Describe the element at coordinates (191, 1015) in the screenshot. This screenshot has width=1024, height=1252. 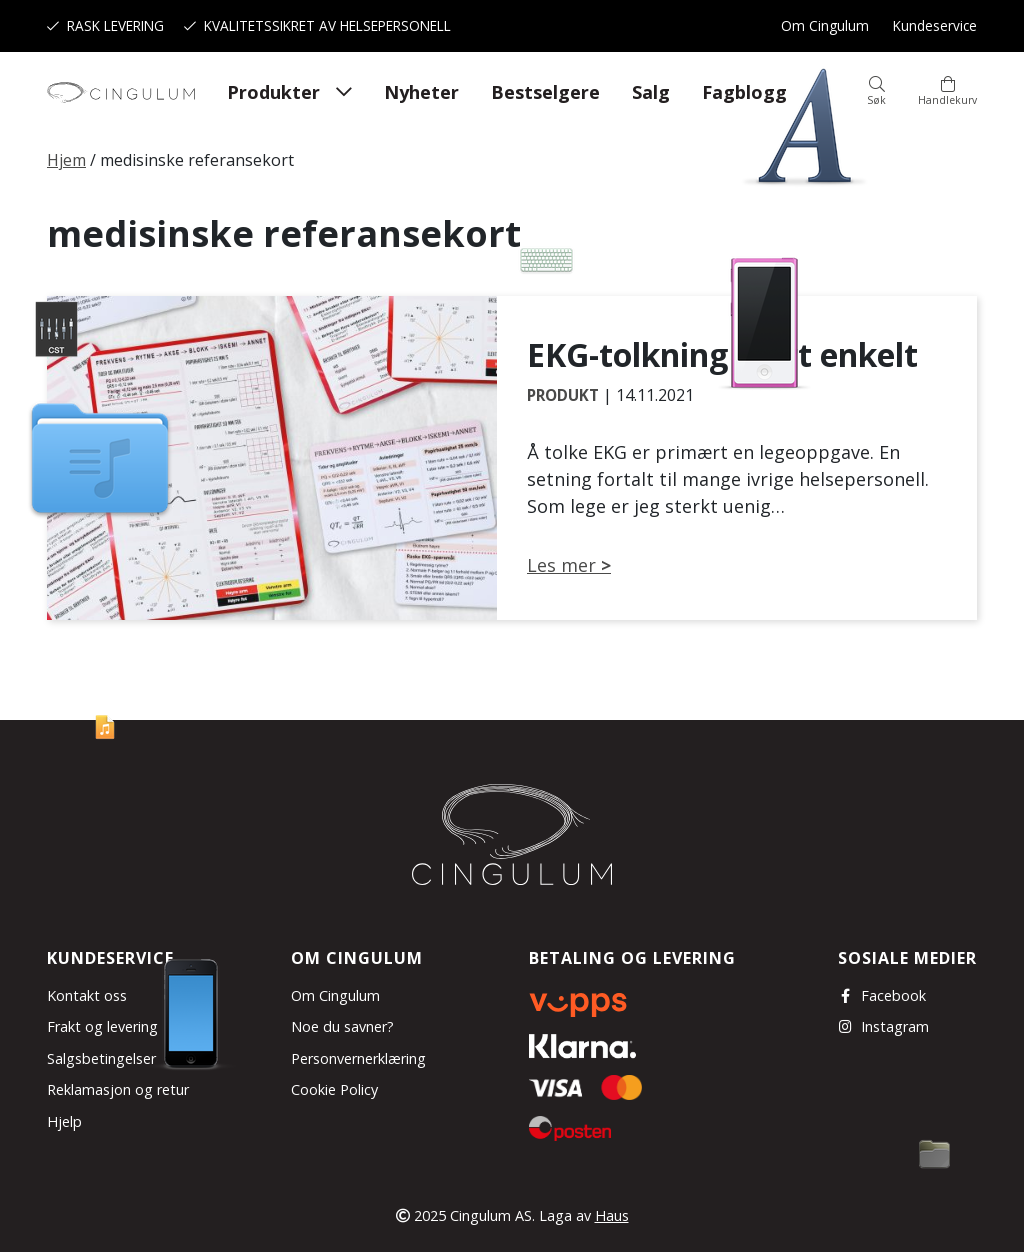
I see `indicates a connected iPhone device` at that location.